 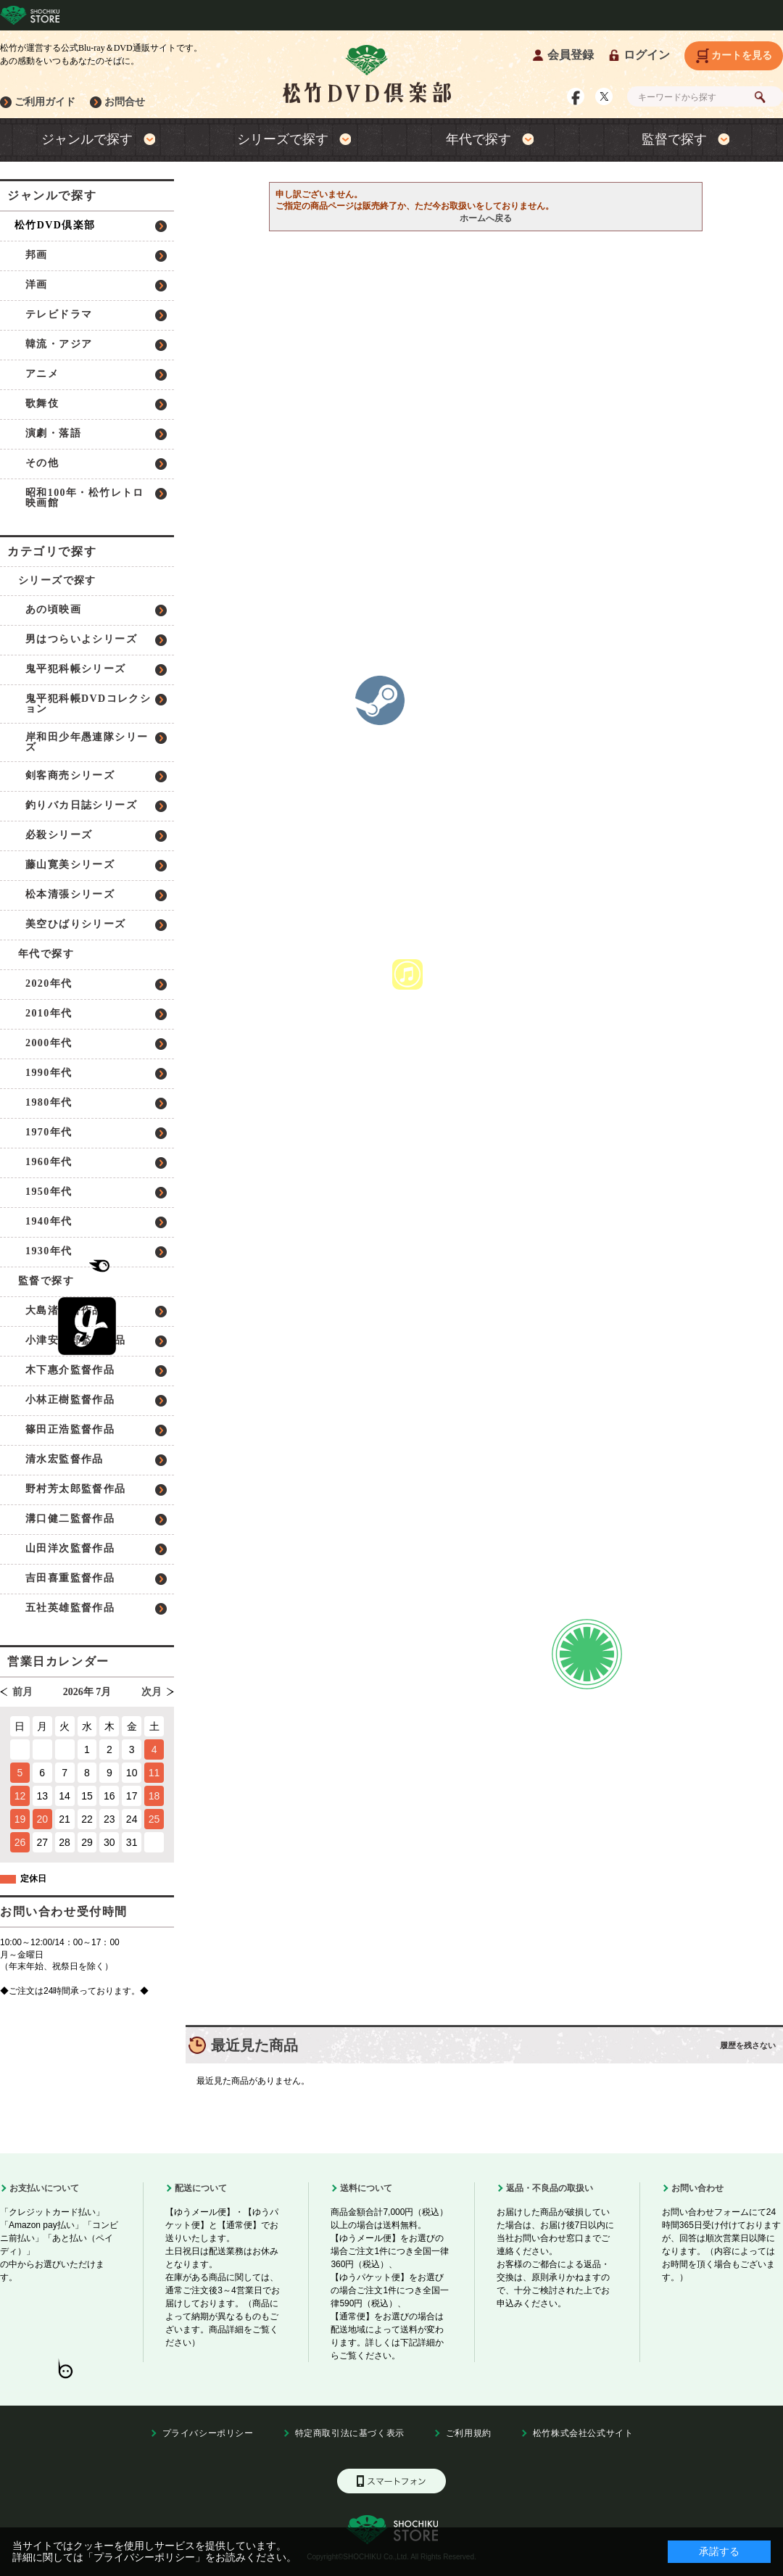 I want to click on open itunes music library, so click(x=407, y=974).